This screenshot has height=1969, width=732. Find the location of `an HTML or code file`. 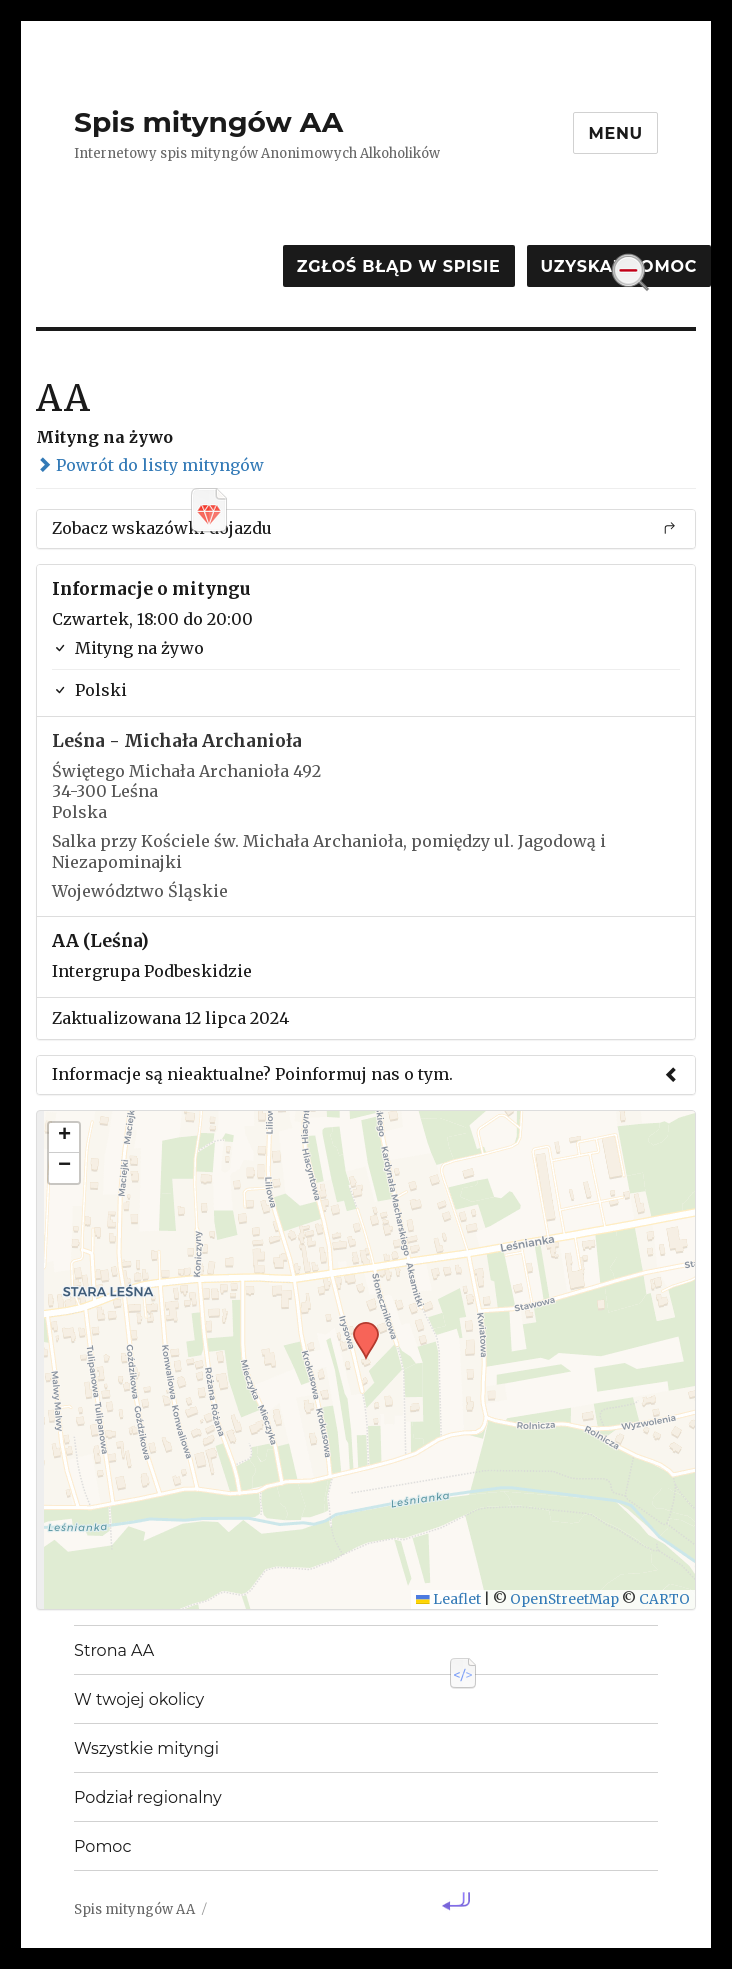

an HTML or code file is located at coordinates (463, 1673).